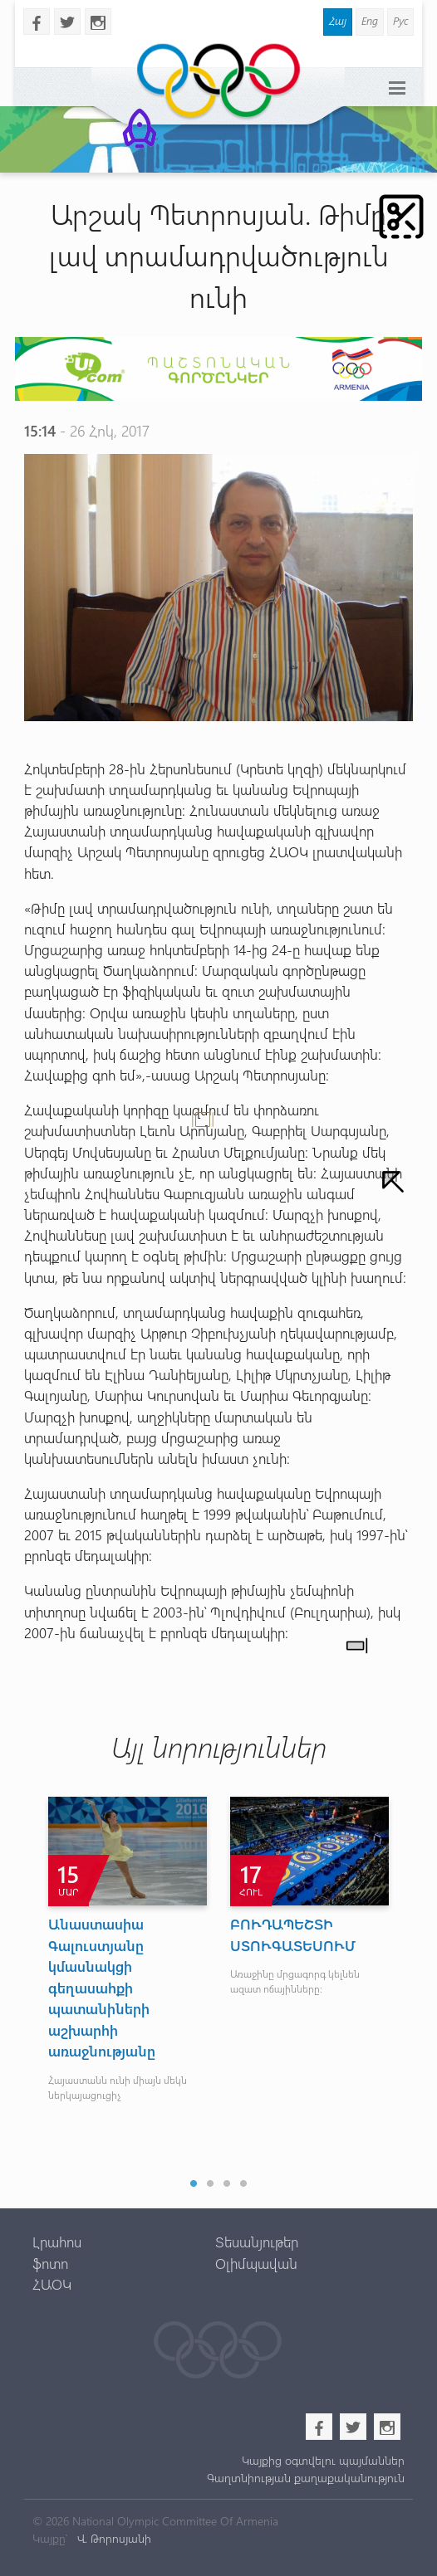 The height and width of the screenshot is (2576, 437). Describe the element at coordinates (401, 217) in the screenshot. I see `cut or crop selection area` at that location.